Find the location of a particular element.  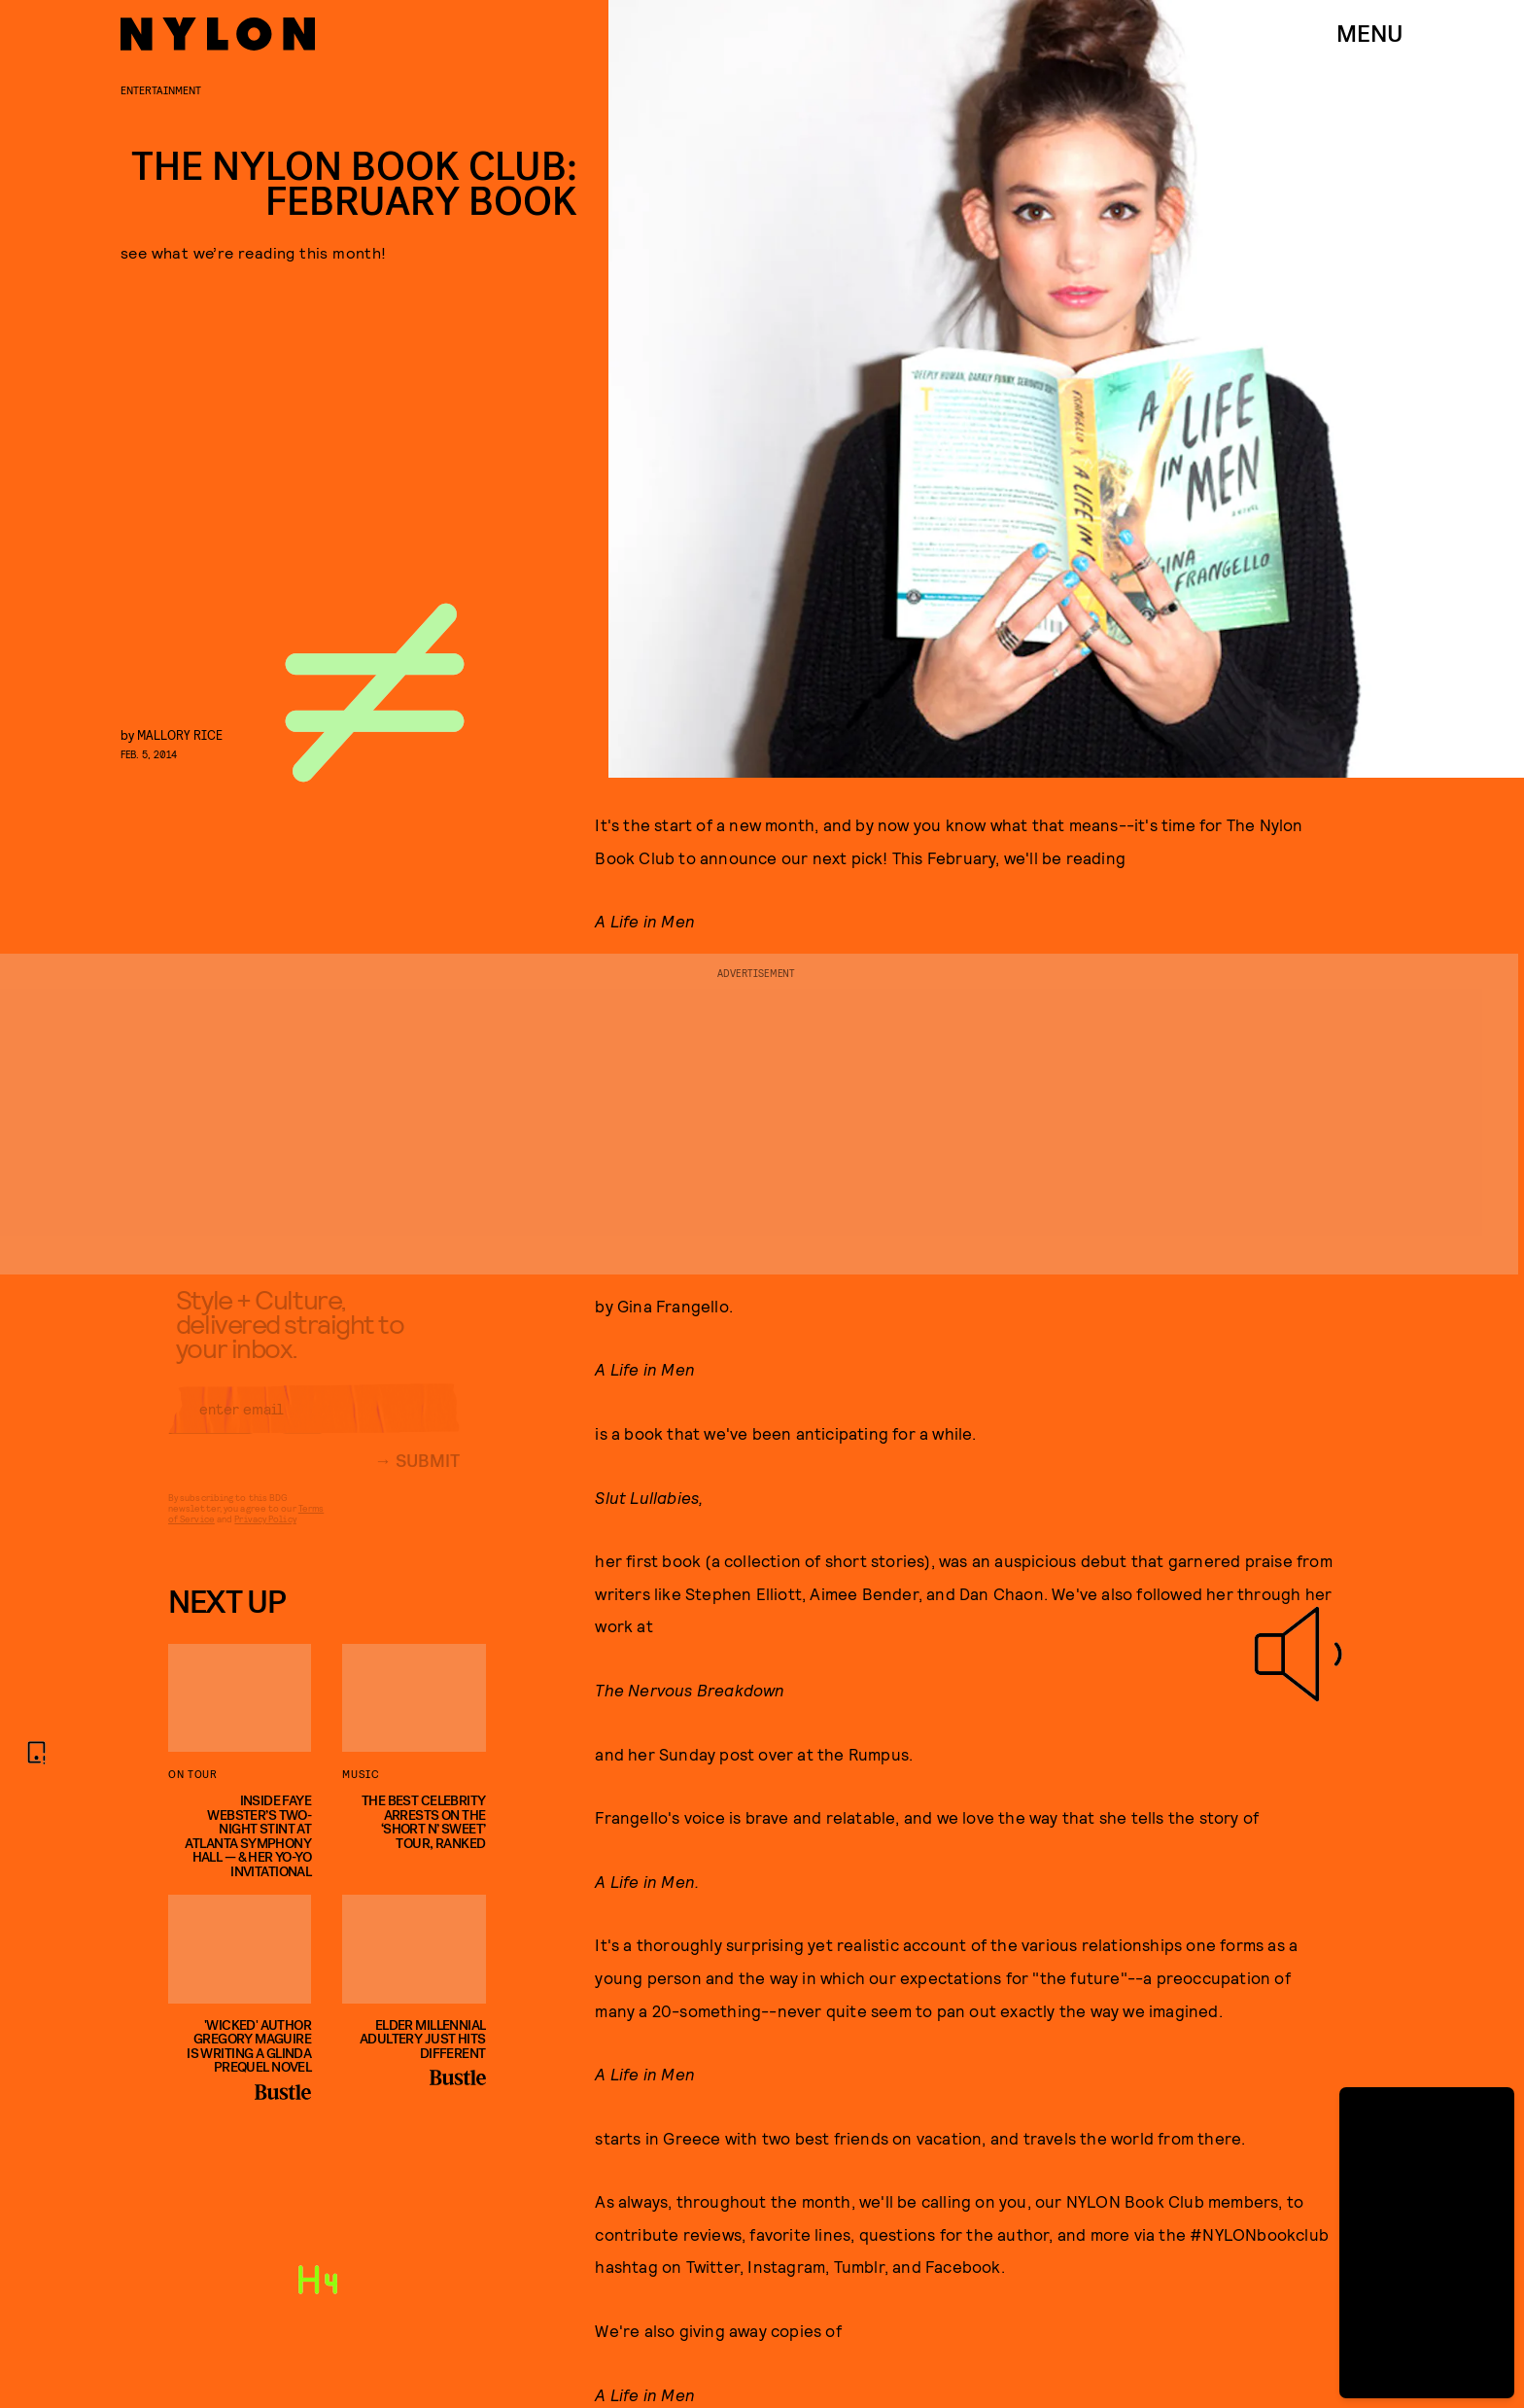

adjust volume to low level is located at coordinates (1305, 1654).